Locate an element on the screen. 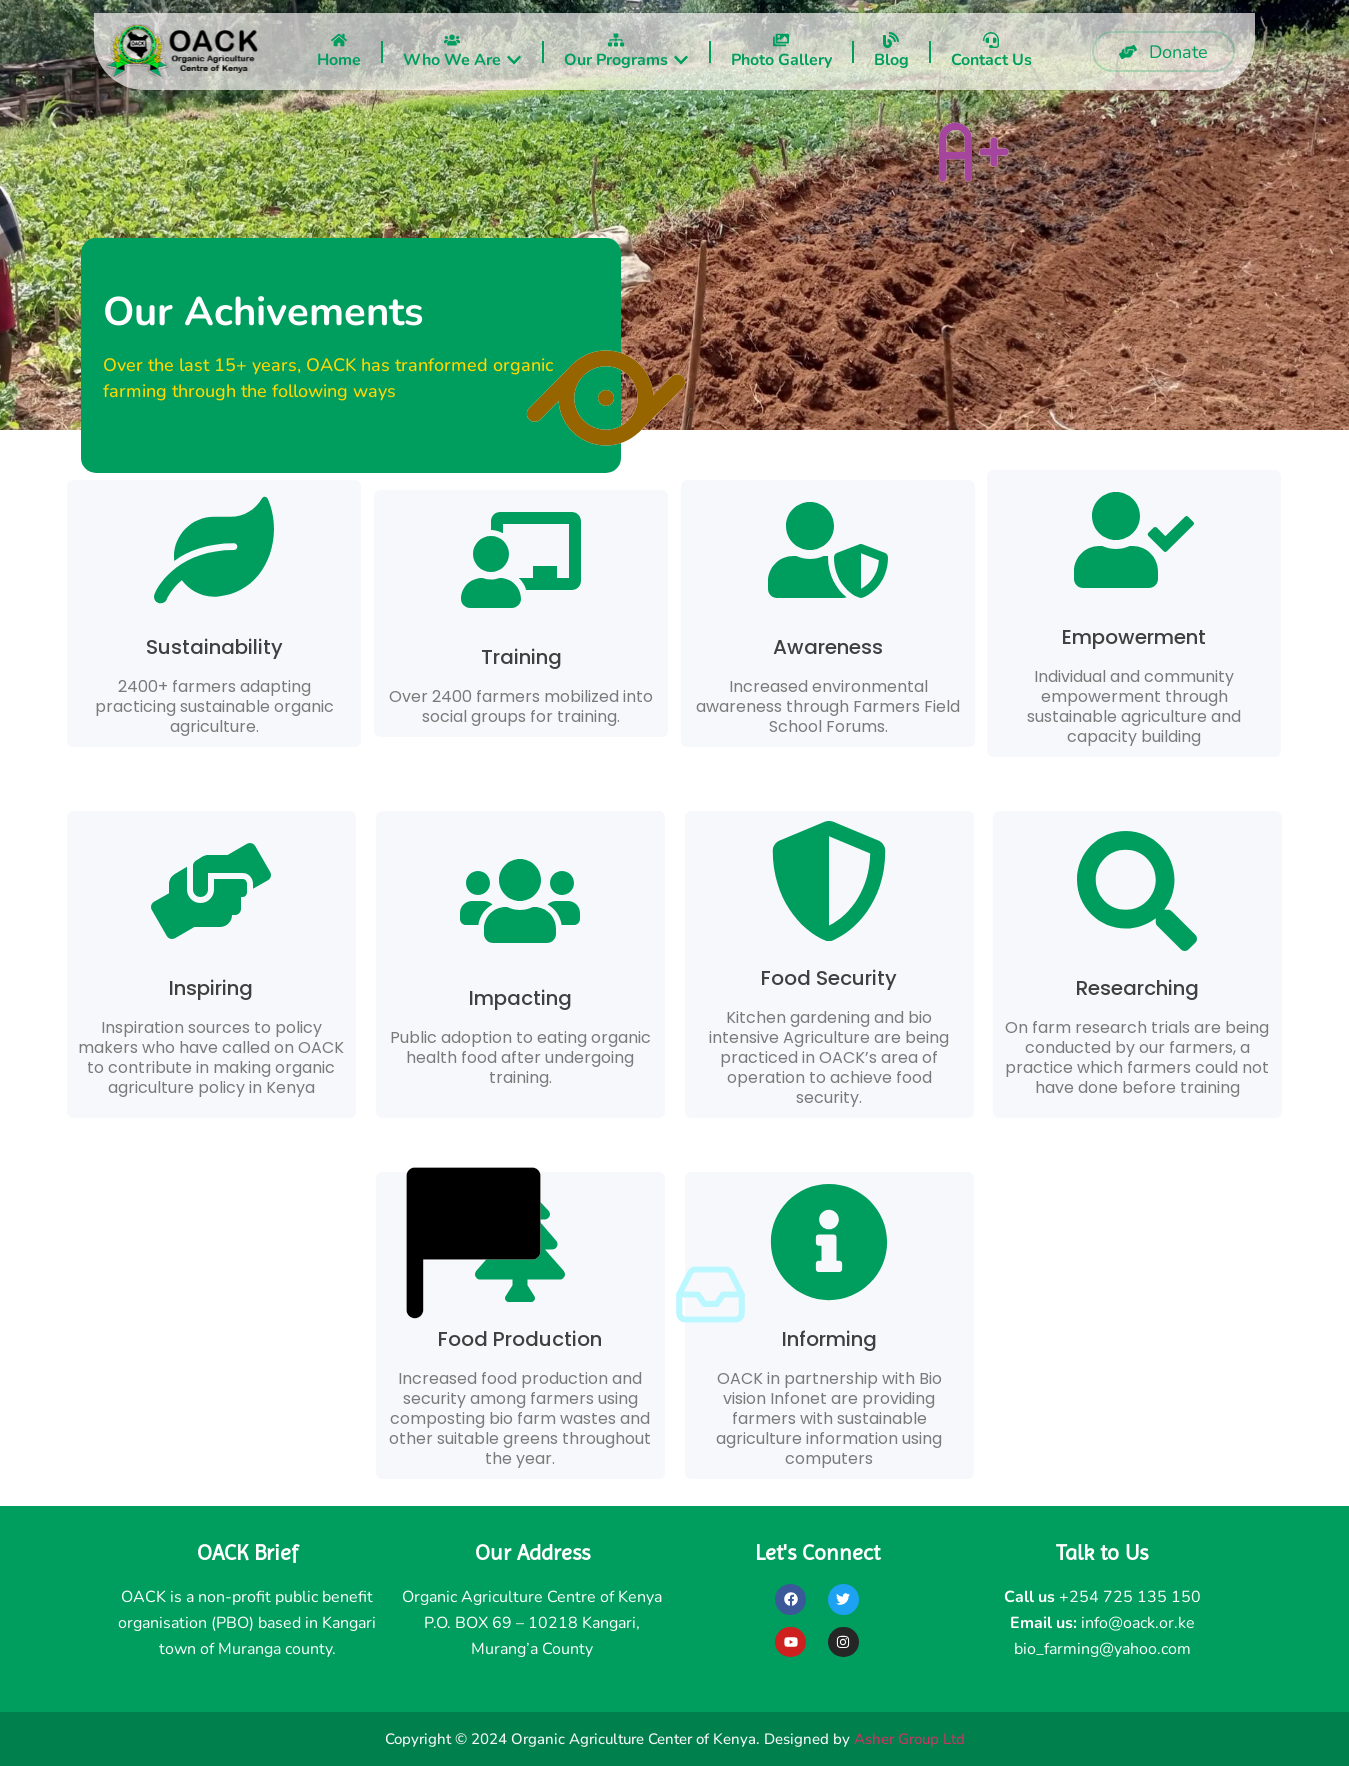 The width and height of the screenshot is (1349, 1766). increase text size is located at coordinates (972, 152).